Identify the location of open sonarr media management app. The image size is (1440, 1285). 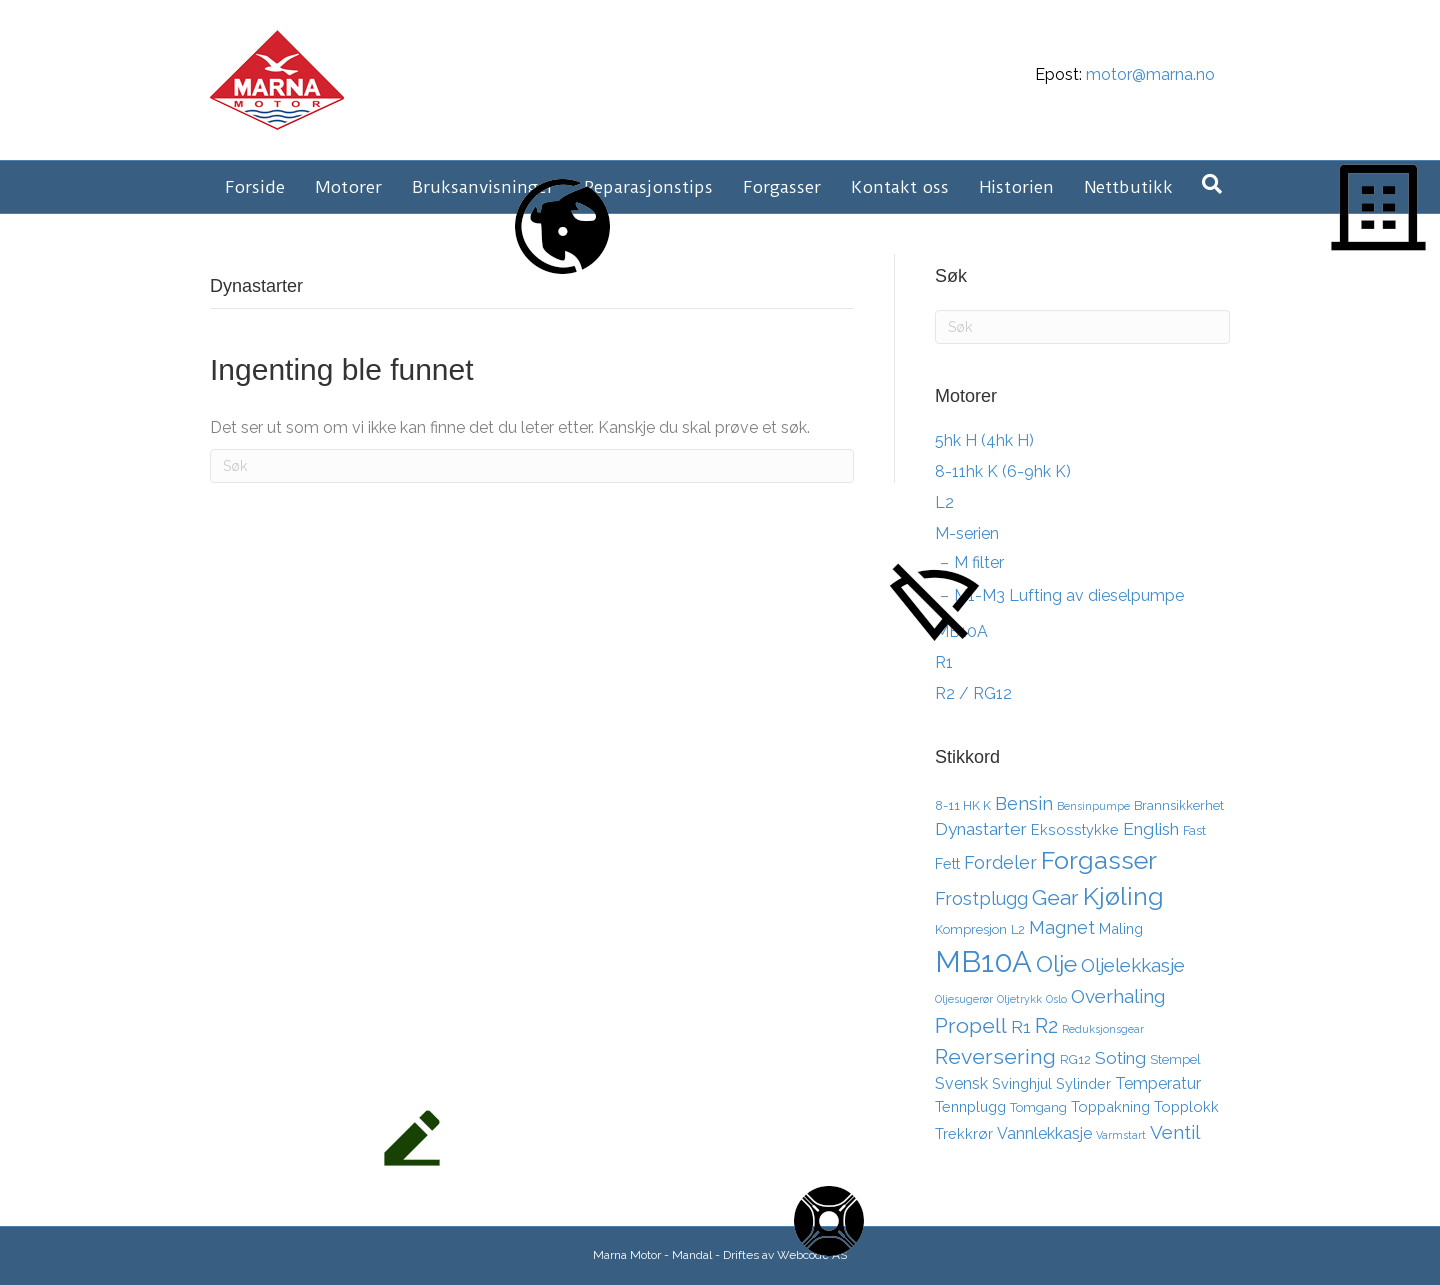
(829, 1221).